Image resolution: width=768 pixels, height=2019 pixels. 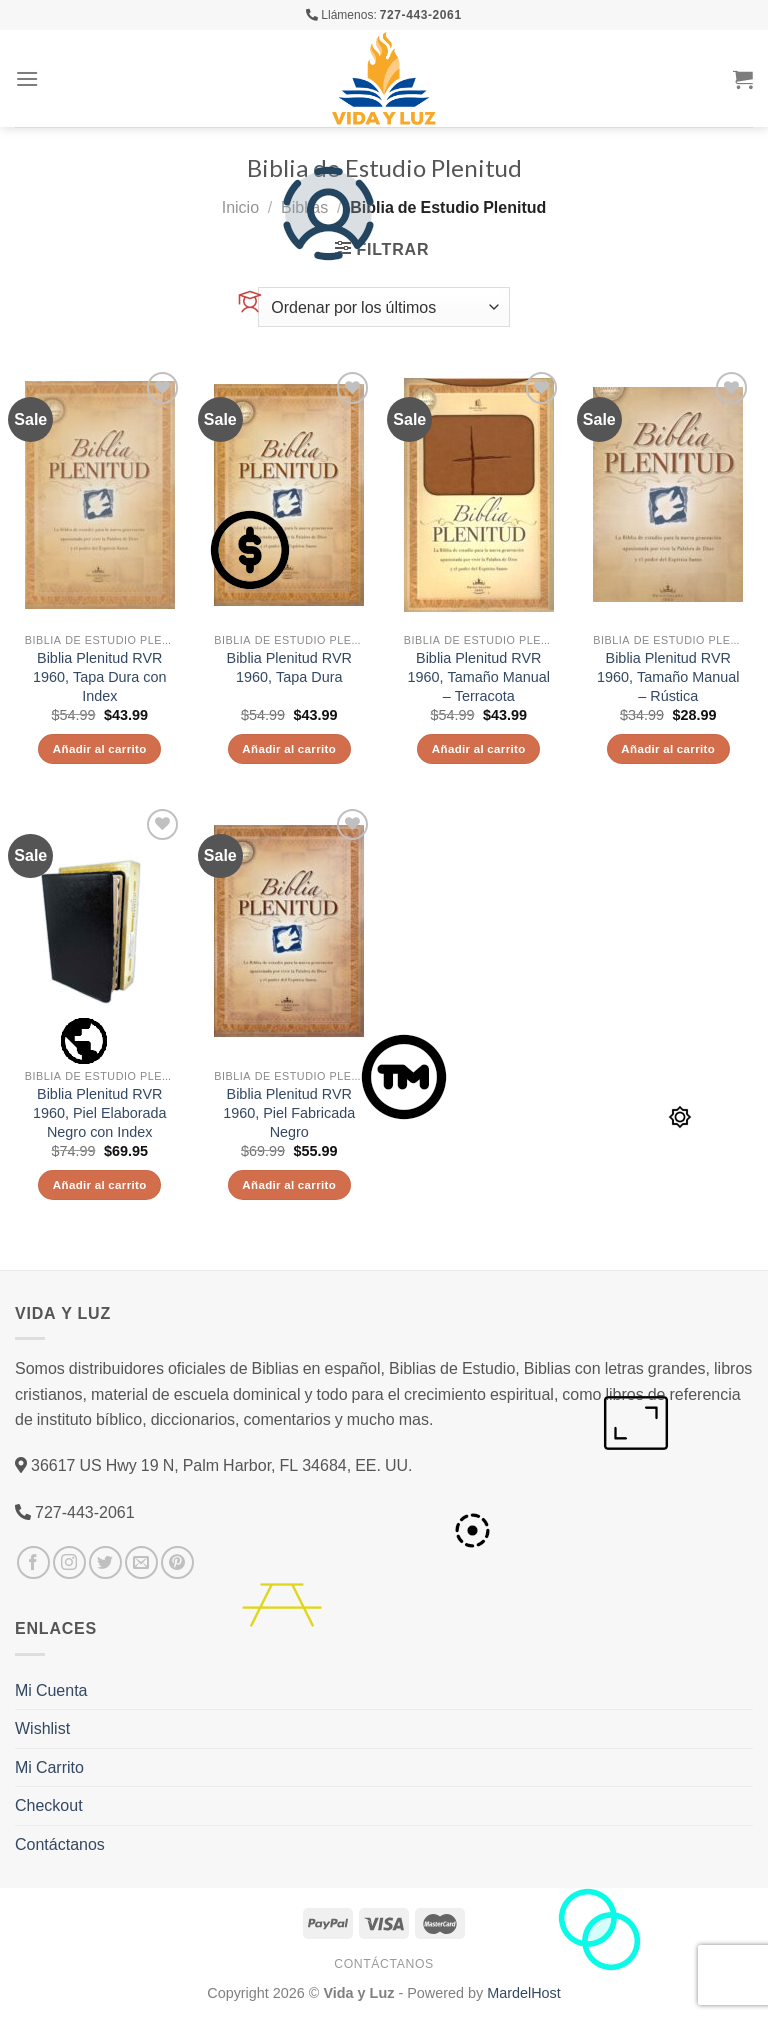 I want to click on view nearby picnic areas, so click(x=282, y=1605).